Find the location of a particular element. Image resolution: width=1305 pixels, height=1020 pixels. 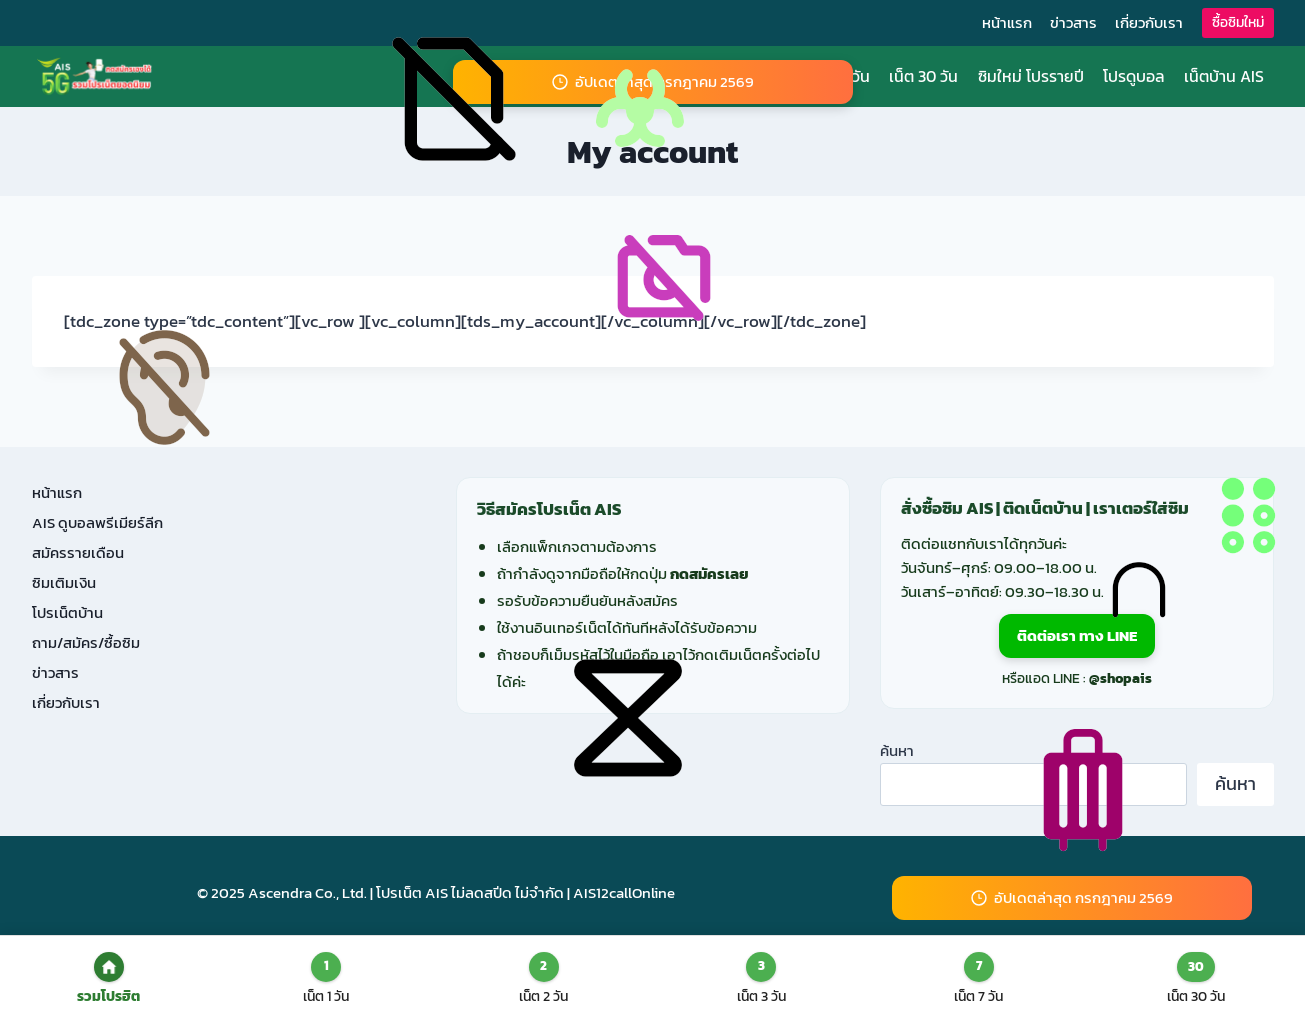

access travel or trip planning features is located at coordinates (1083, 792).